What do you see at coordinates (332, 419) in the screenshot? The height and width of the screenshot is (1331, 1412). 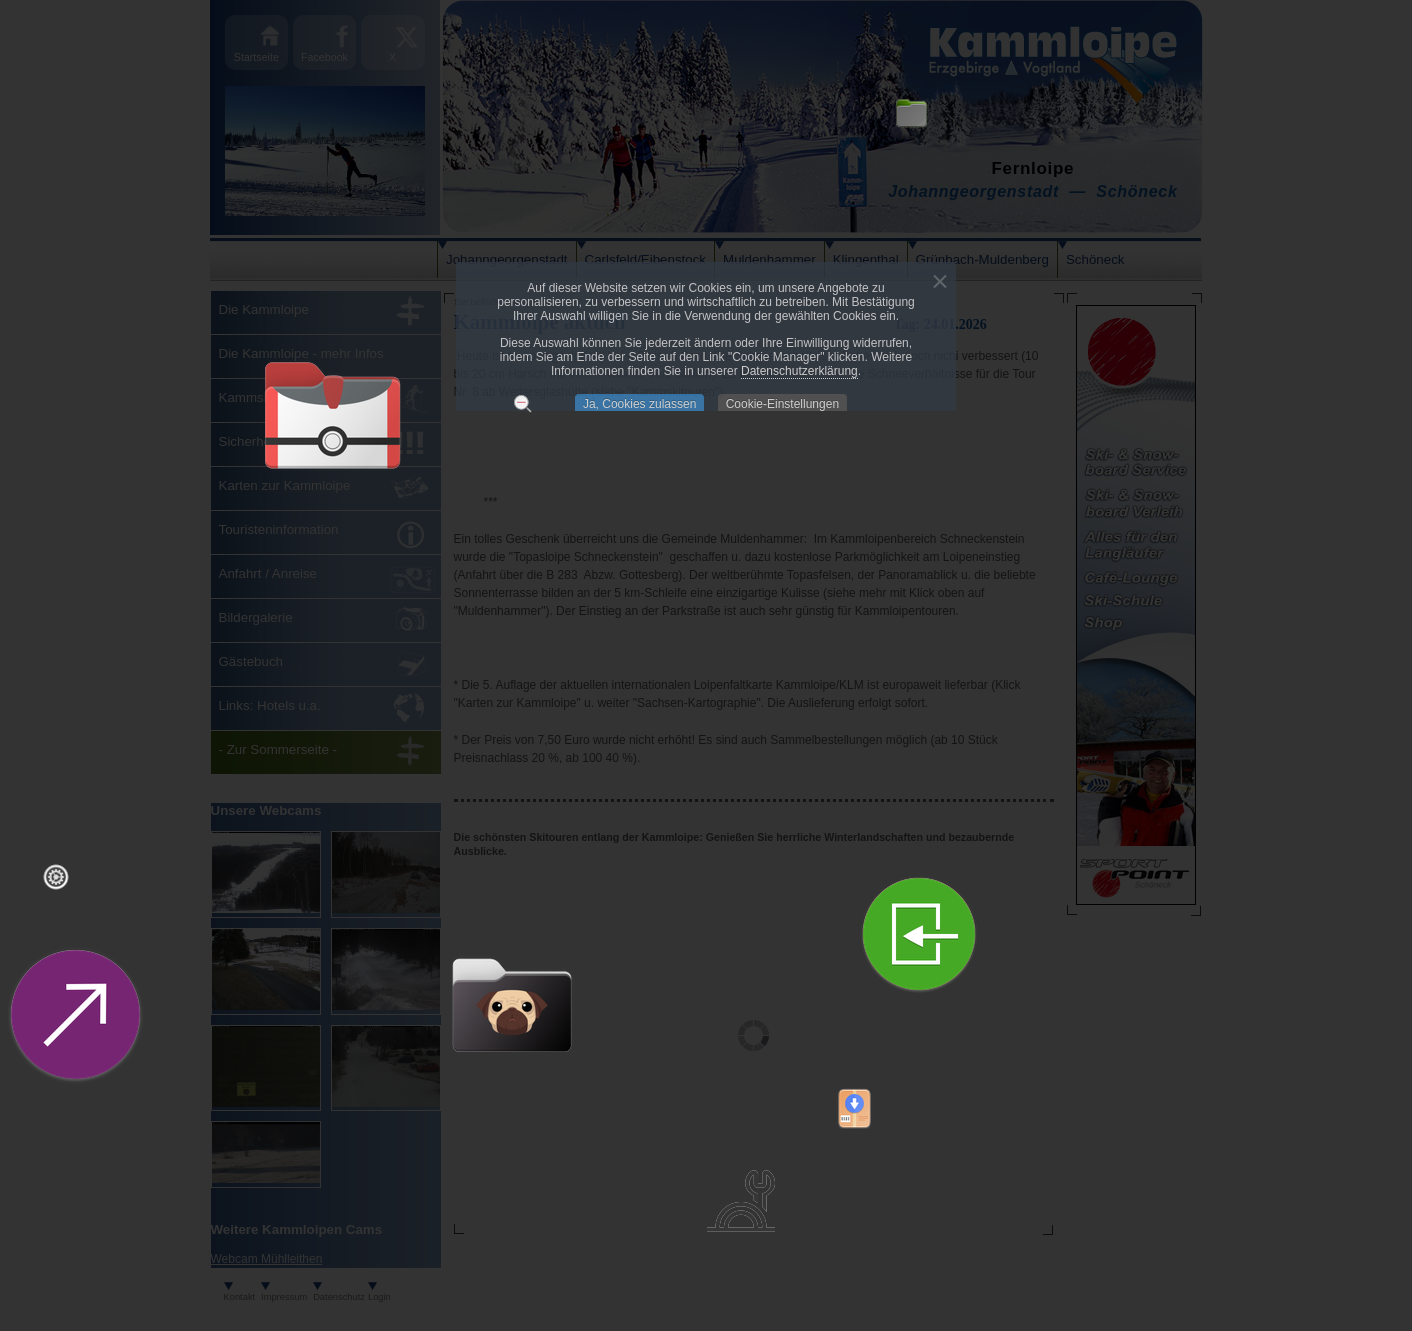 I see `open folder containing pokémon timer ball assets` at bounding box center [332, 419].